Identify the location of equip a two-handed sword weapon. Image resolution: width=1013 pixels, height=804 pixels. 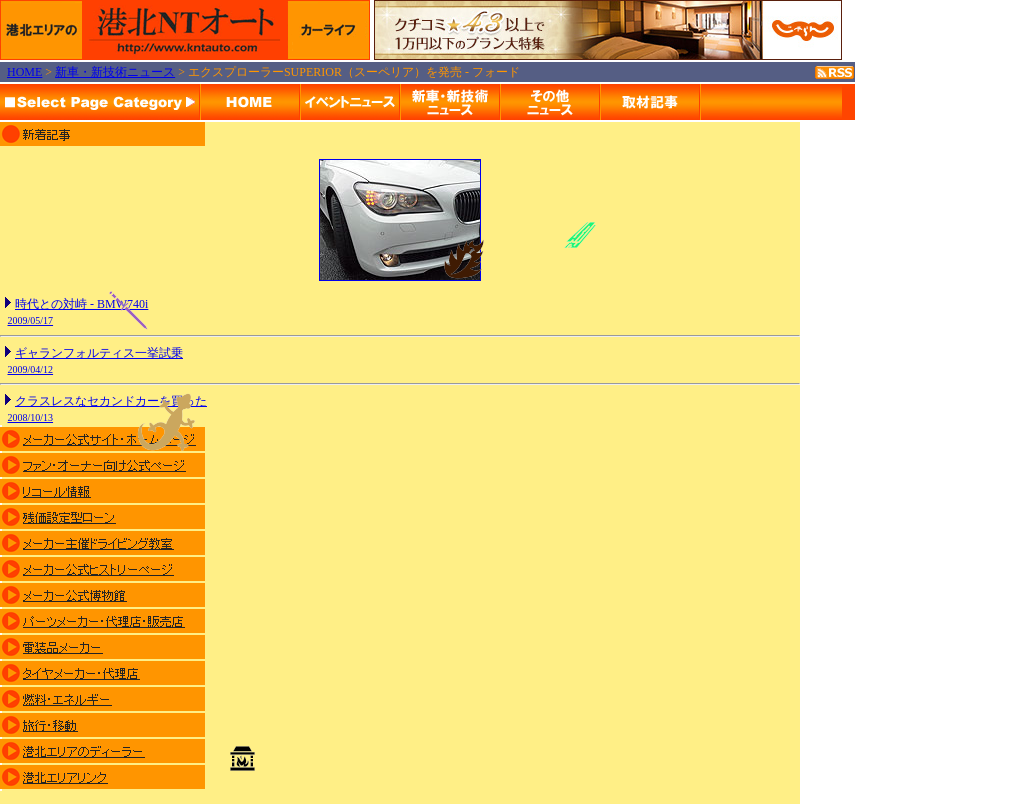
(128, 310).